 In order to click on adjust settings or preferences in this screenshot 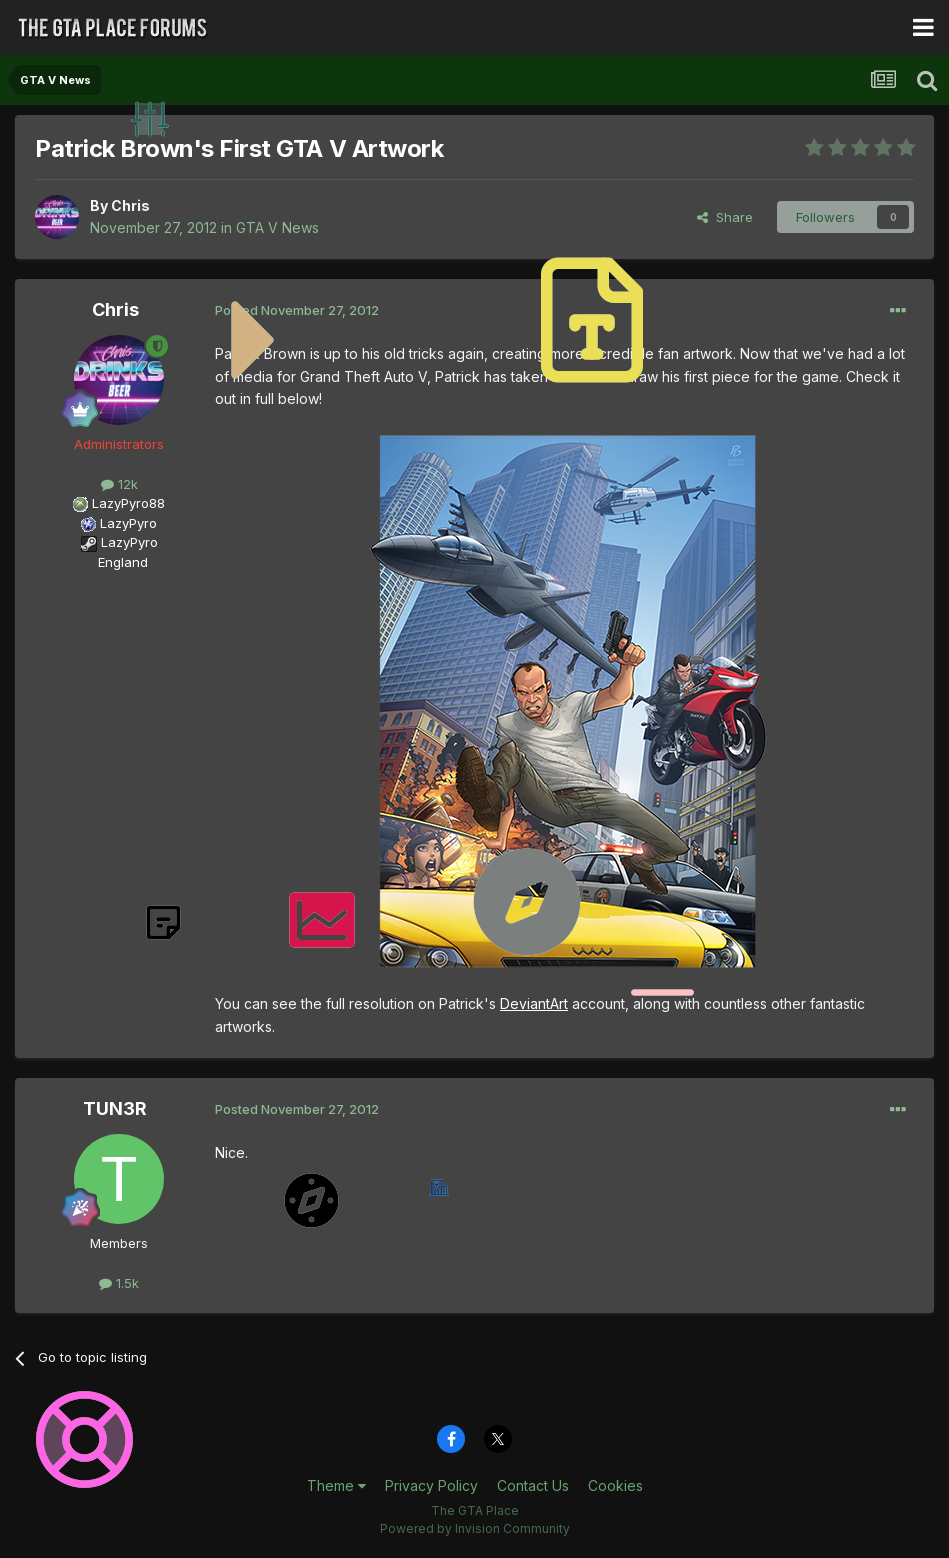, I will do `click(150, 119)`.